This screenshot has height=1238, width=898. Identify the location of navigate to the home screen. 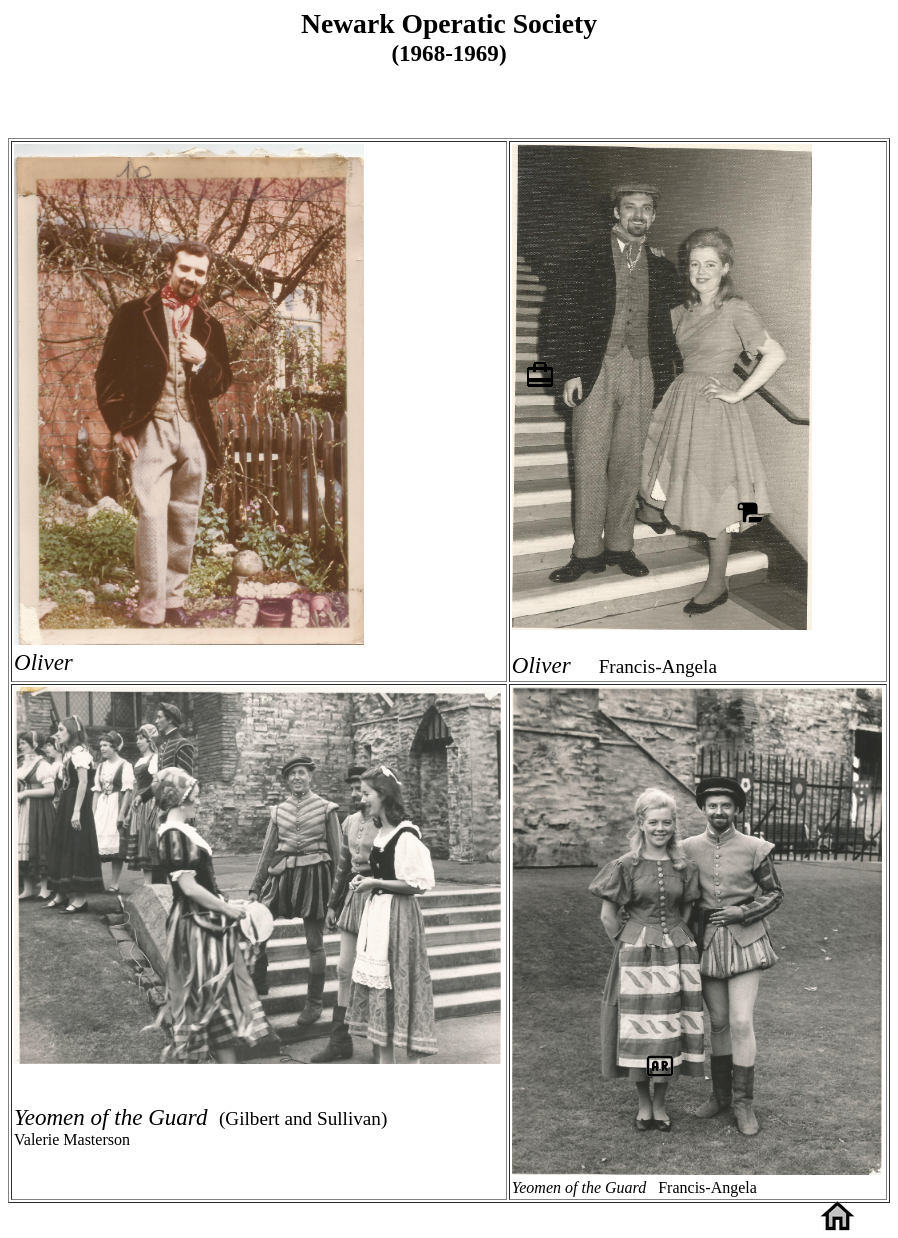
(837, 1216).